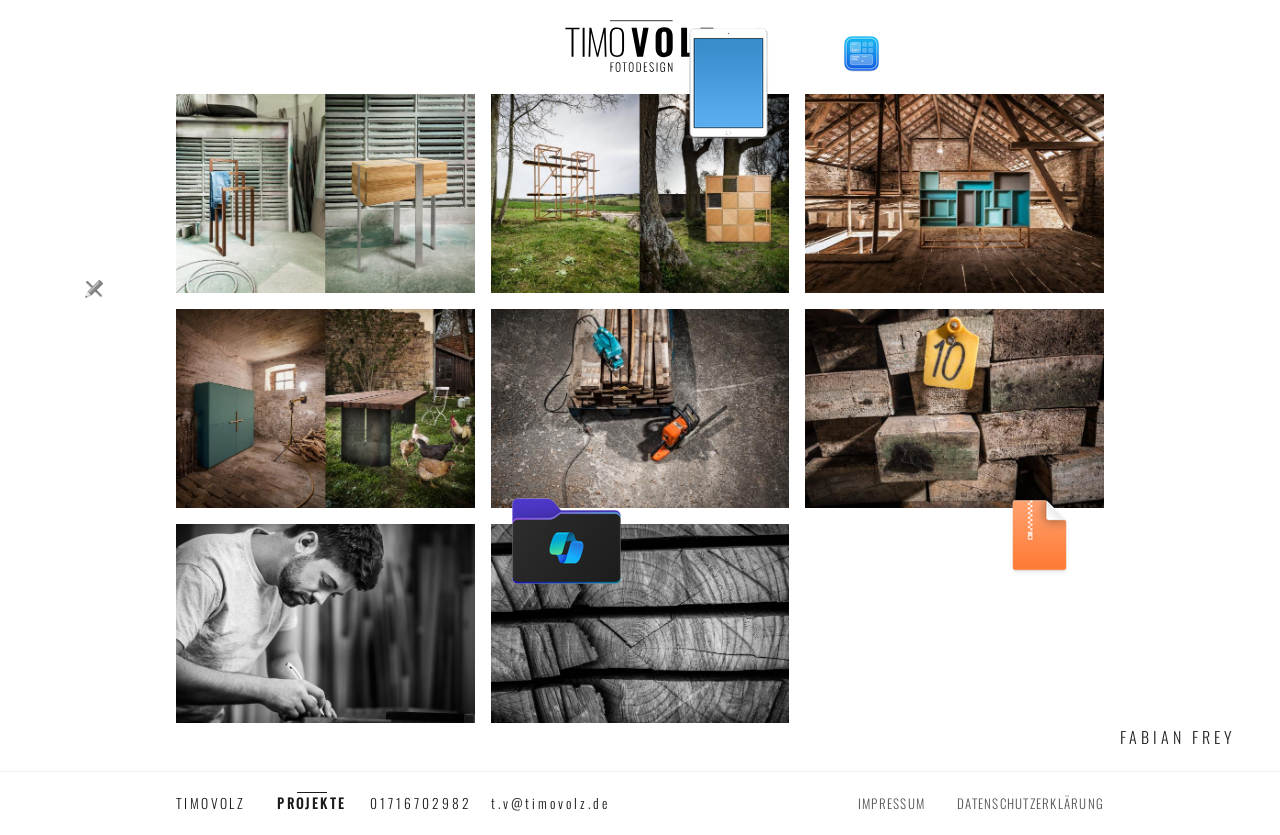  I want to click on iPad Air 2 with cellular connectivity detected, so click(728, 82).